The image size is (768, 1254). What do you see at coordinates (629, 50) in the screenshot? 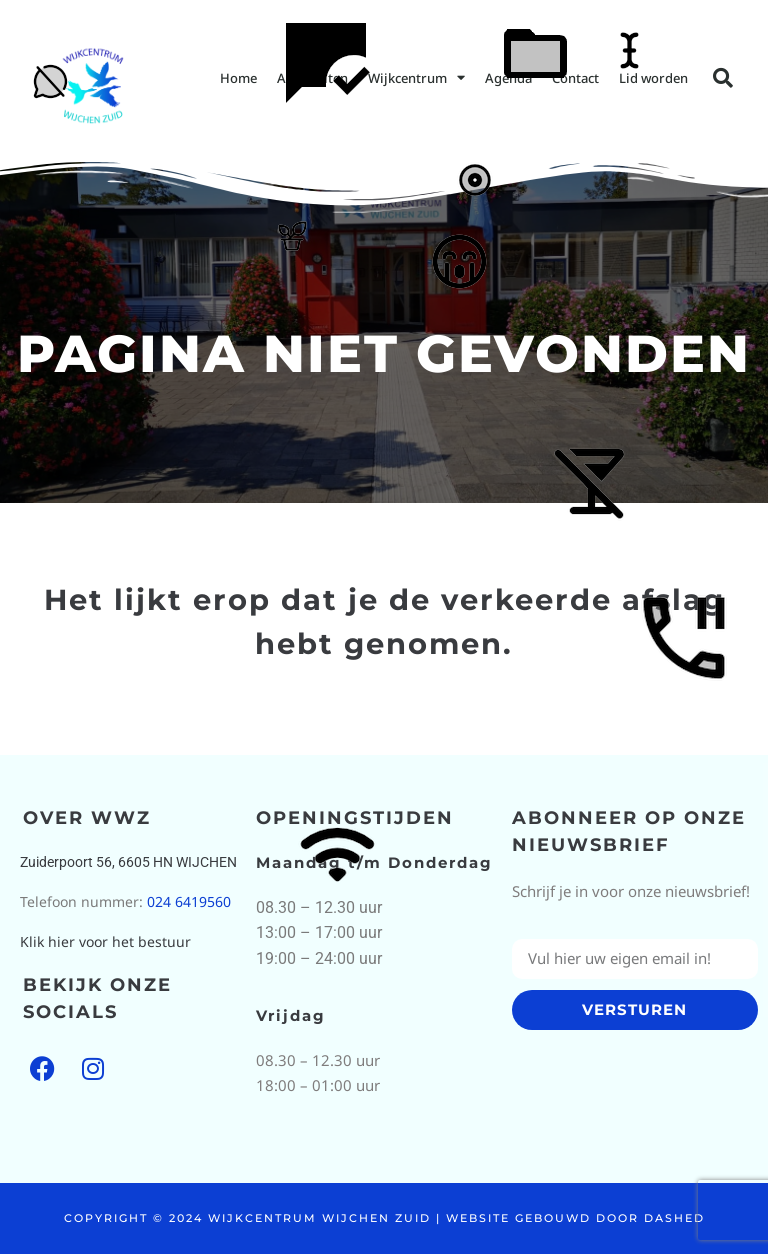
I see `text input field is active` at bounding box center [629, 50].